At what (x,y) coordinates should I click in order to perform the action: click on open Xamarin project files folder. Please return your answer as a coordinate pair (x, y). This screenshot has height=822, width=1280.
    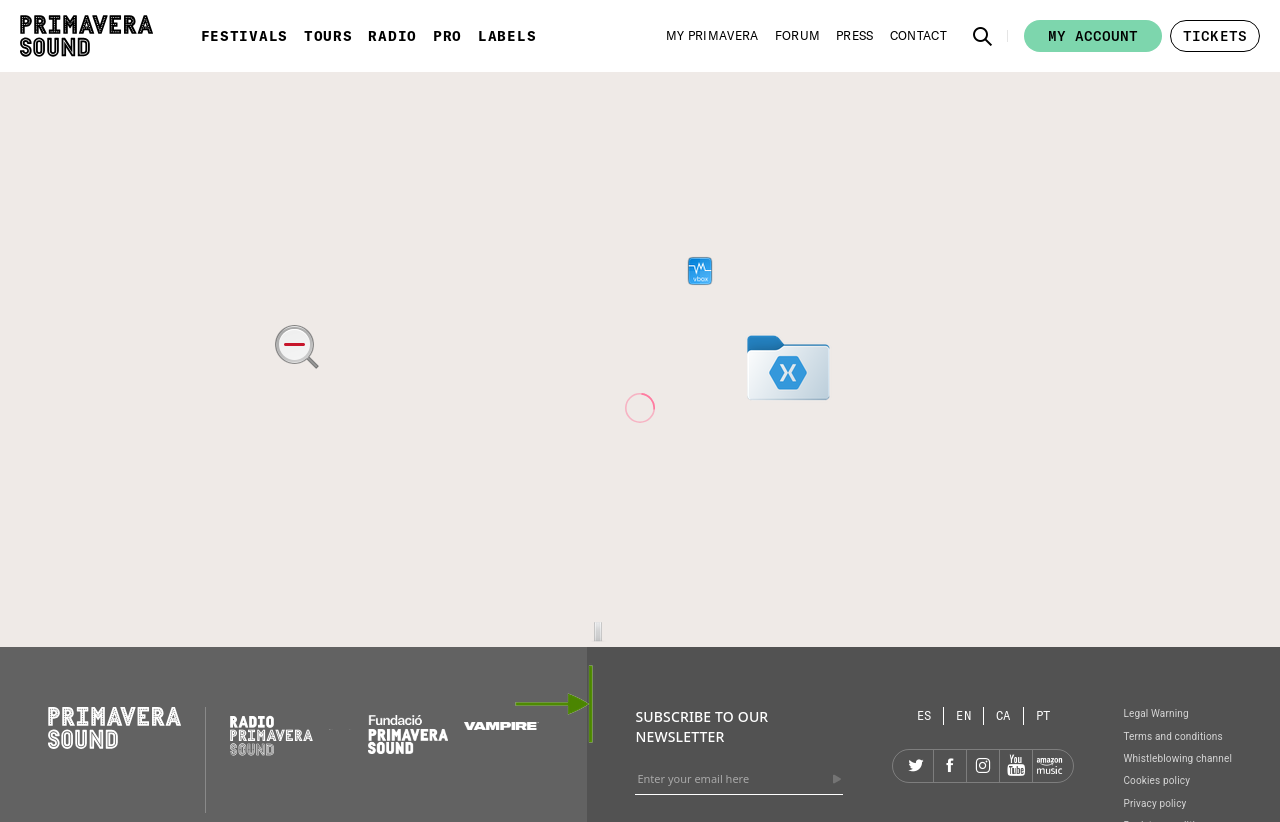
    Looking at the image, I should click on (788, 370).